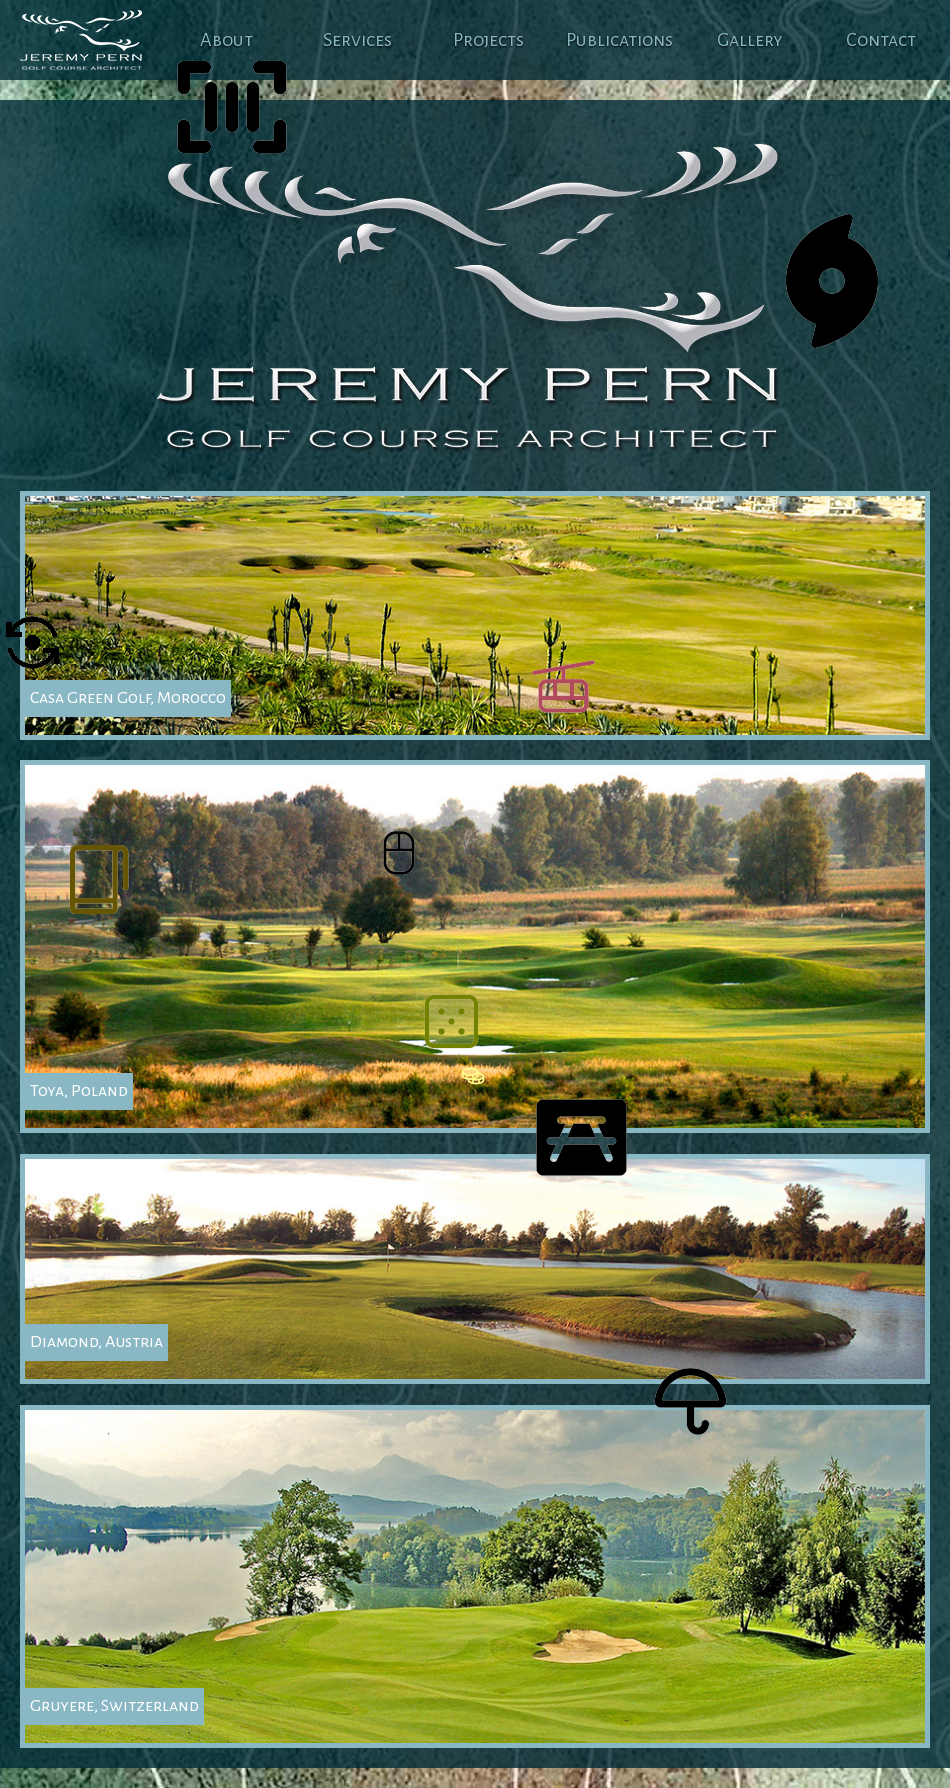 This screenshot has height=1788, width=950. Describe the element at coordinates (581, 1137) in the screenshot. I see `indicates a picnic area or rest stop` at that location.